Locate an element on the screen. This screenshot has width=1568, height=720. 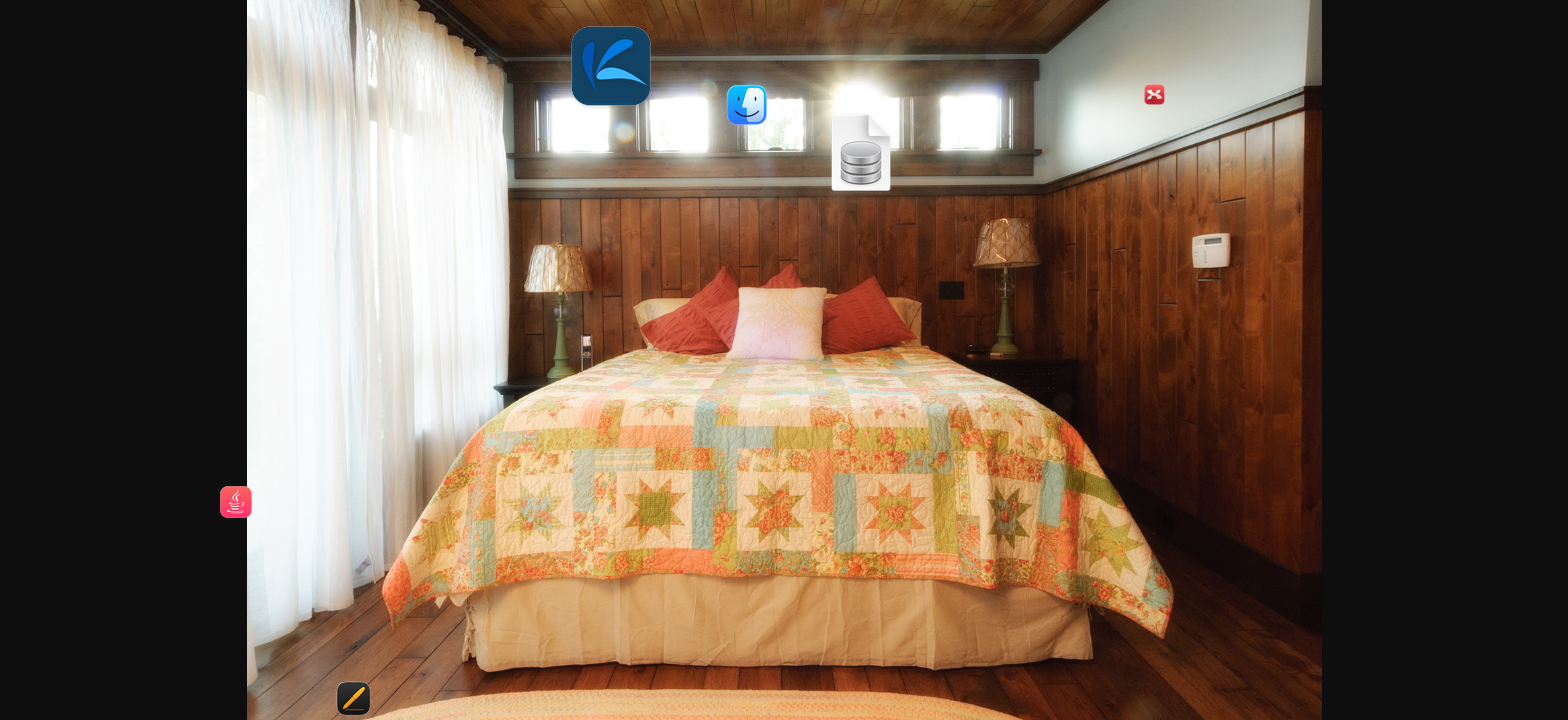
launch java application is located at coordinates (236, 502).